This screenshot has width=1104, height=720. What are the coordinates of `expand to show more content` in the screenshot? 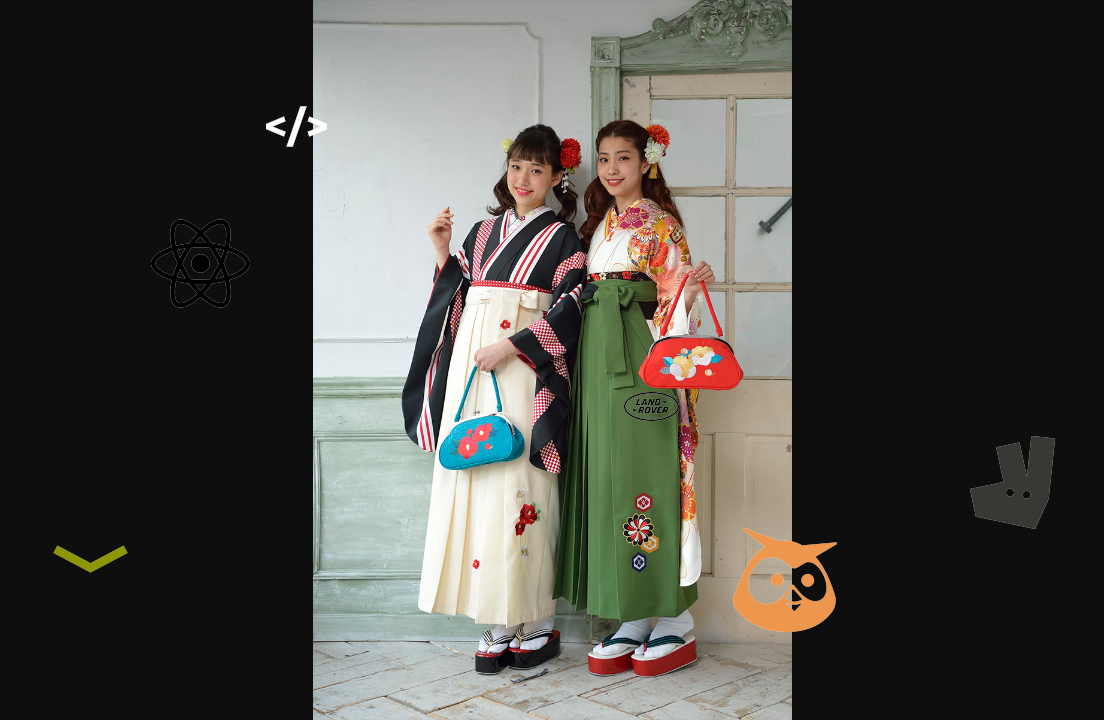 It's located at (90, 557).